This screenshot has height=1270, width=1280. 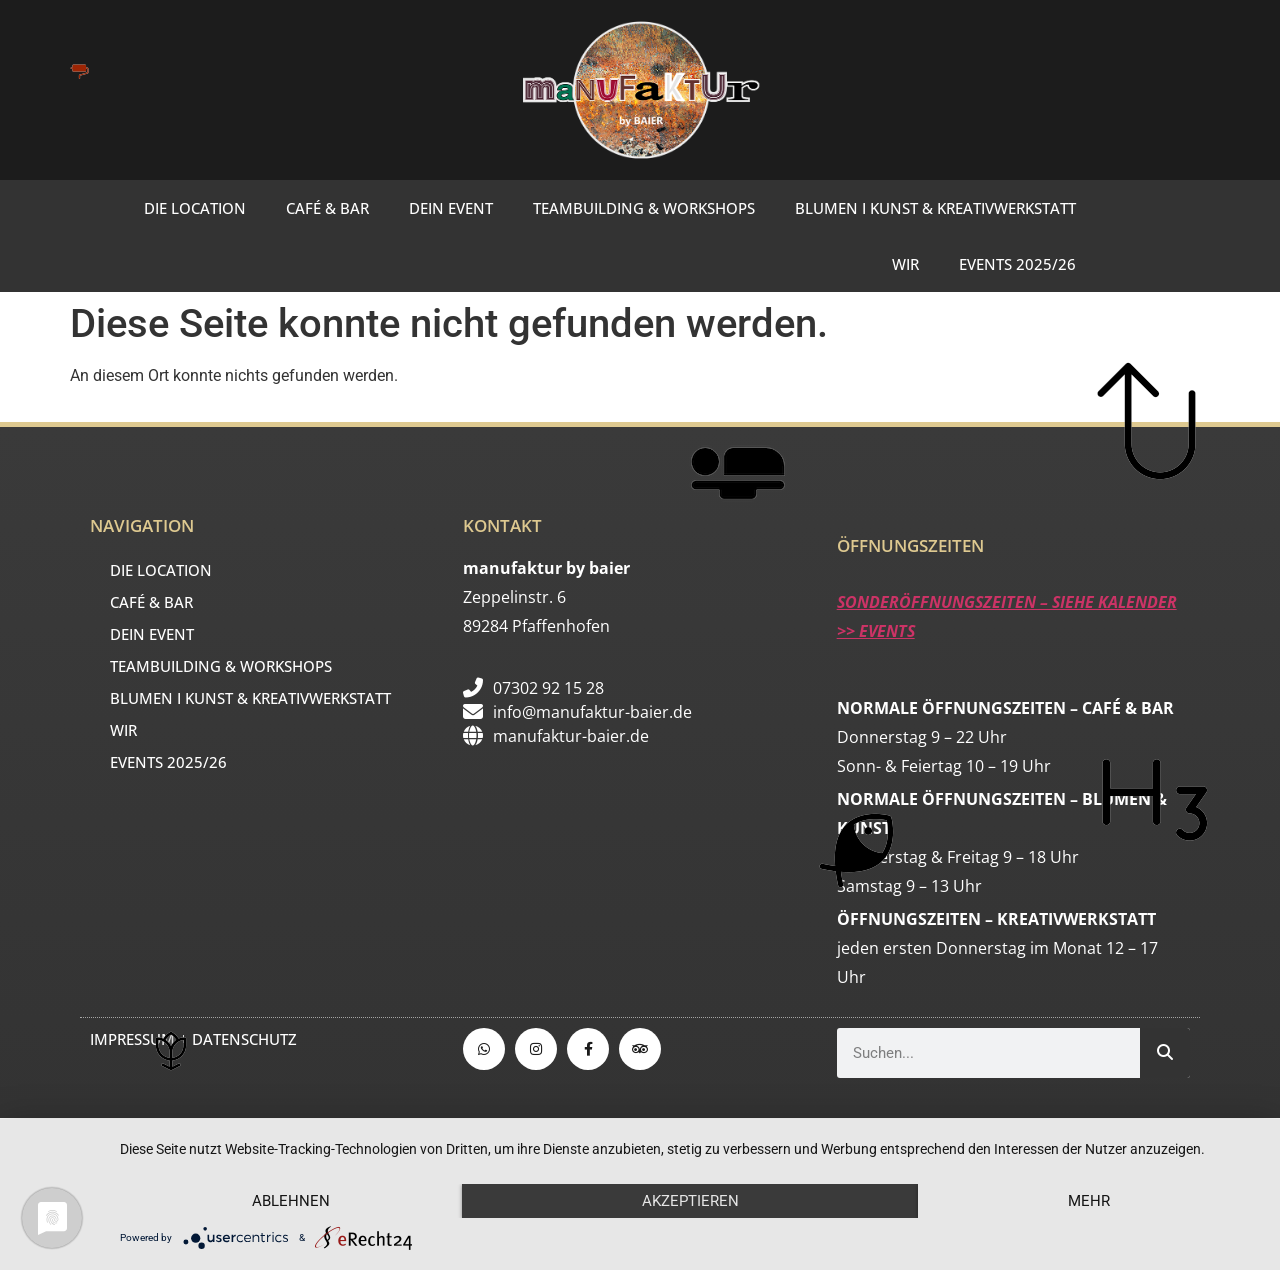 What do you see at coordinates (1149, 798) in the screenshot?
I see `format text as heading level 3` at bounding box center [1149, 798].